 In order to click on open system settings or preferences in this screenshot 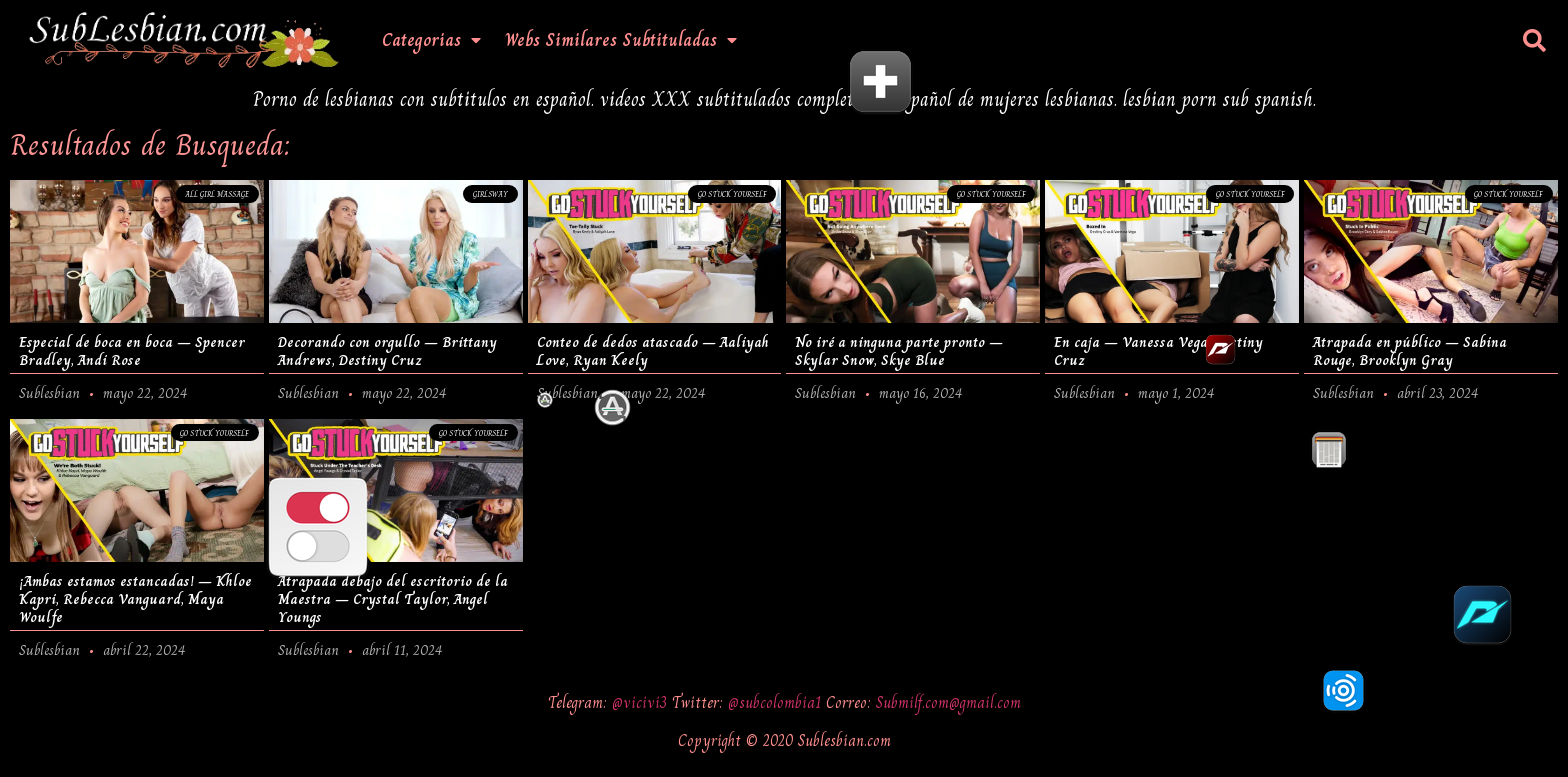, I will do `click(318, 527)`.